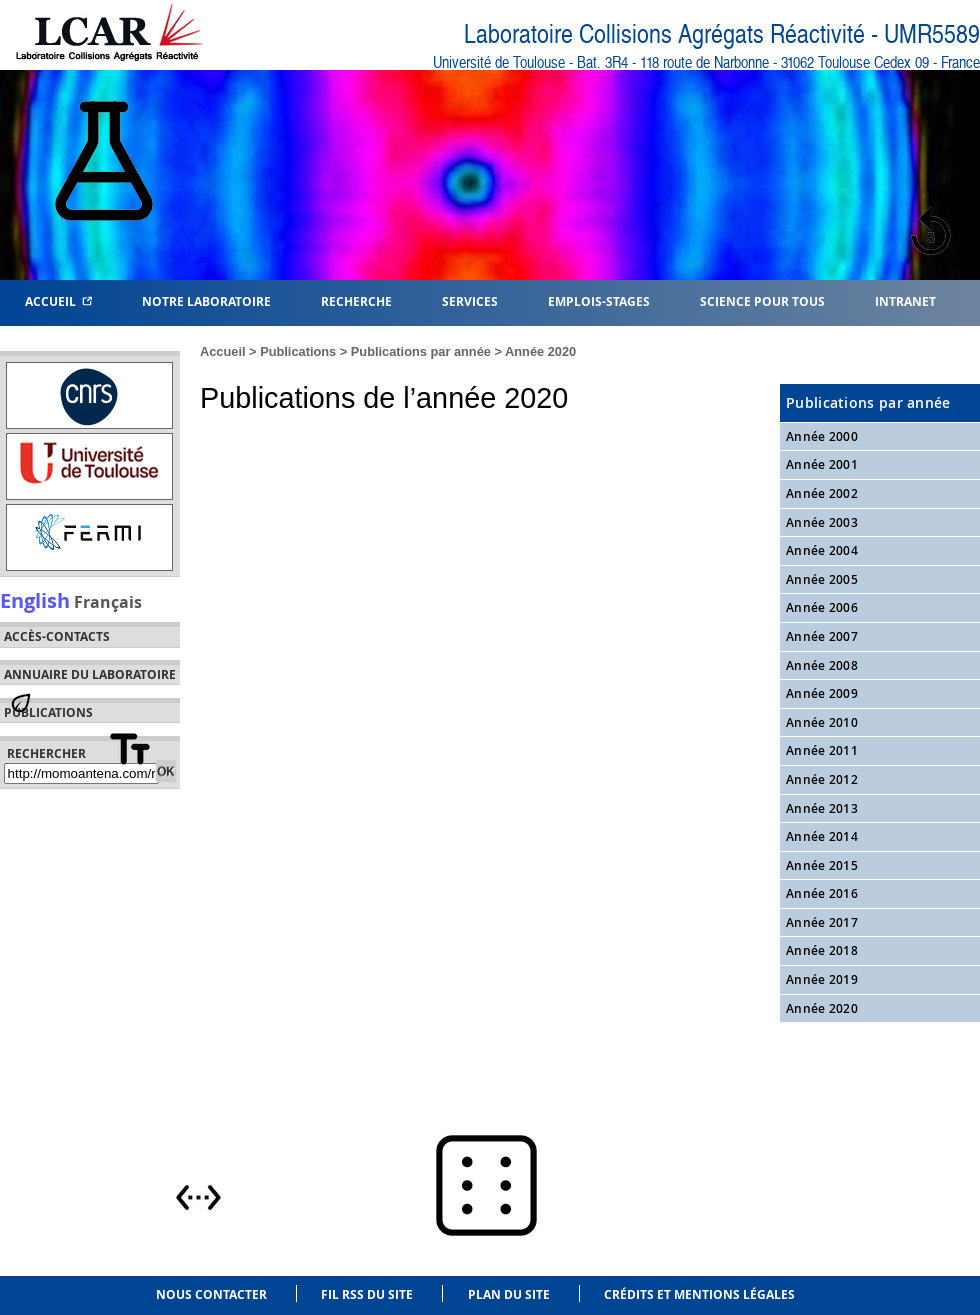  I want to click on enable eco-friendly or power-saving mode, so click(21, 703).